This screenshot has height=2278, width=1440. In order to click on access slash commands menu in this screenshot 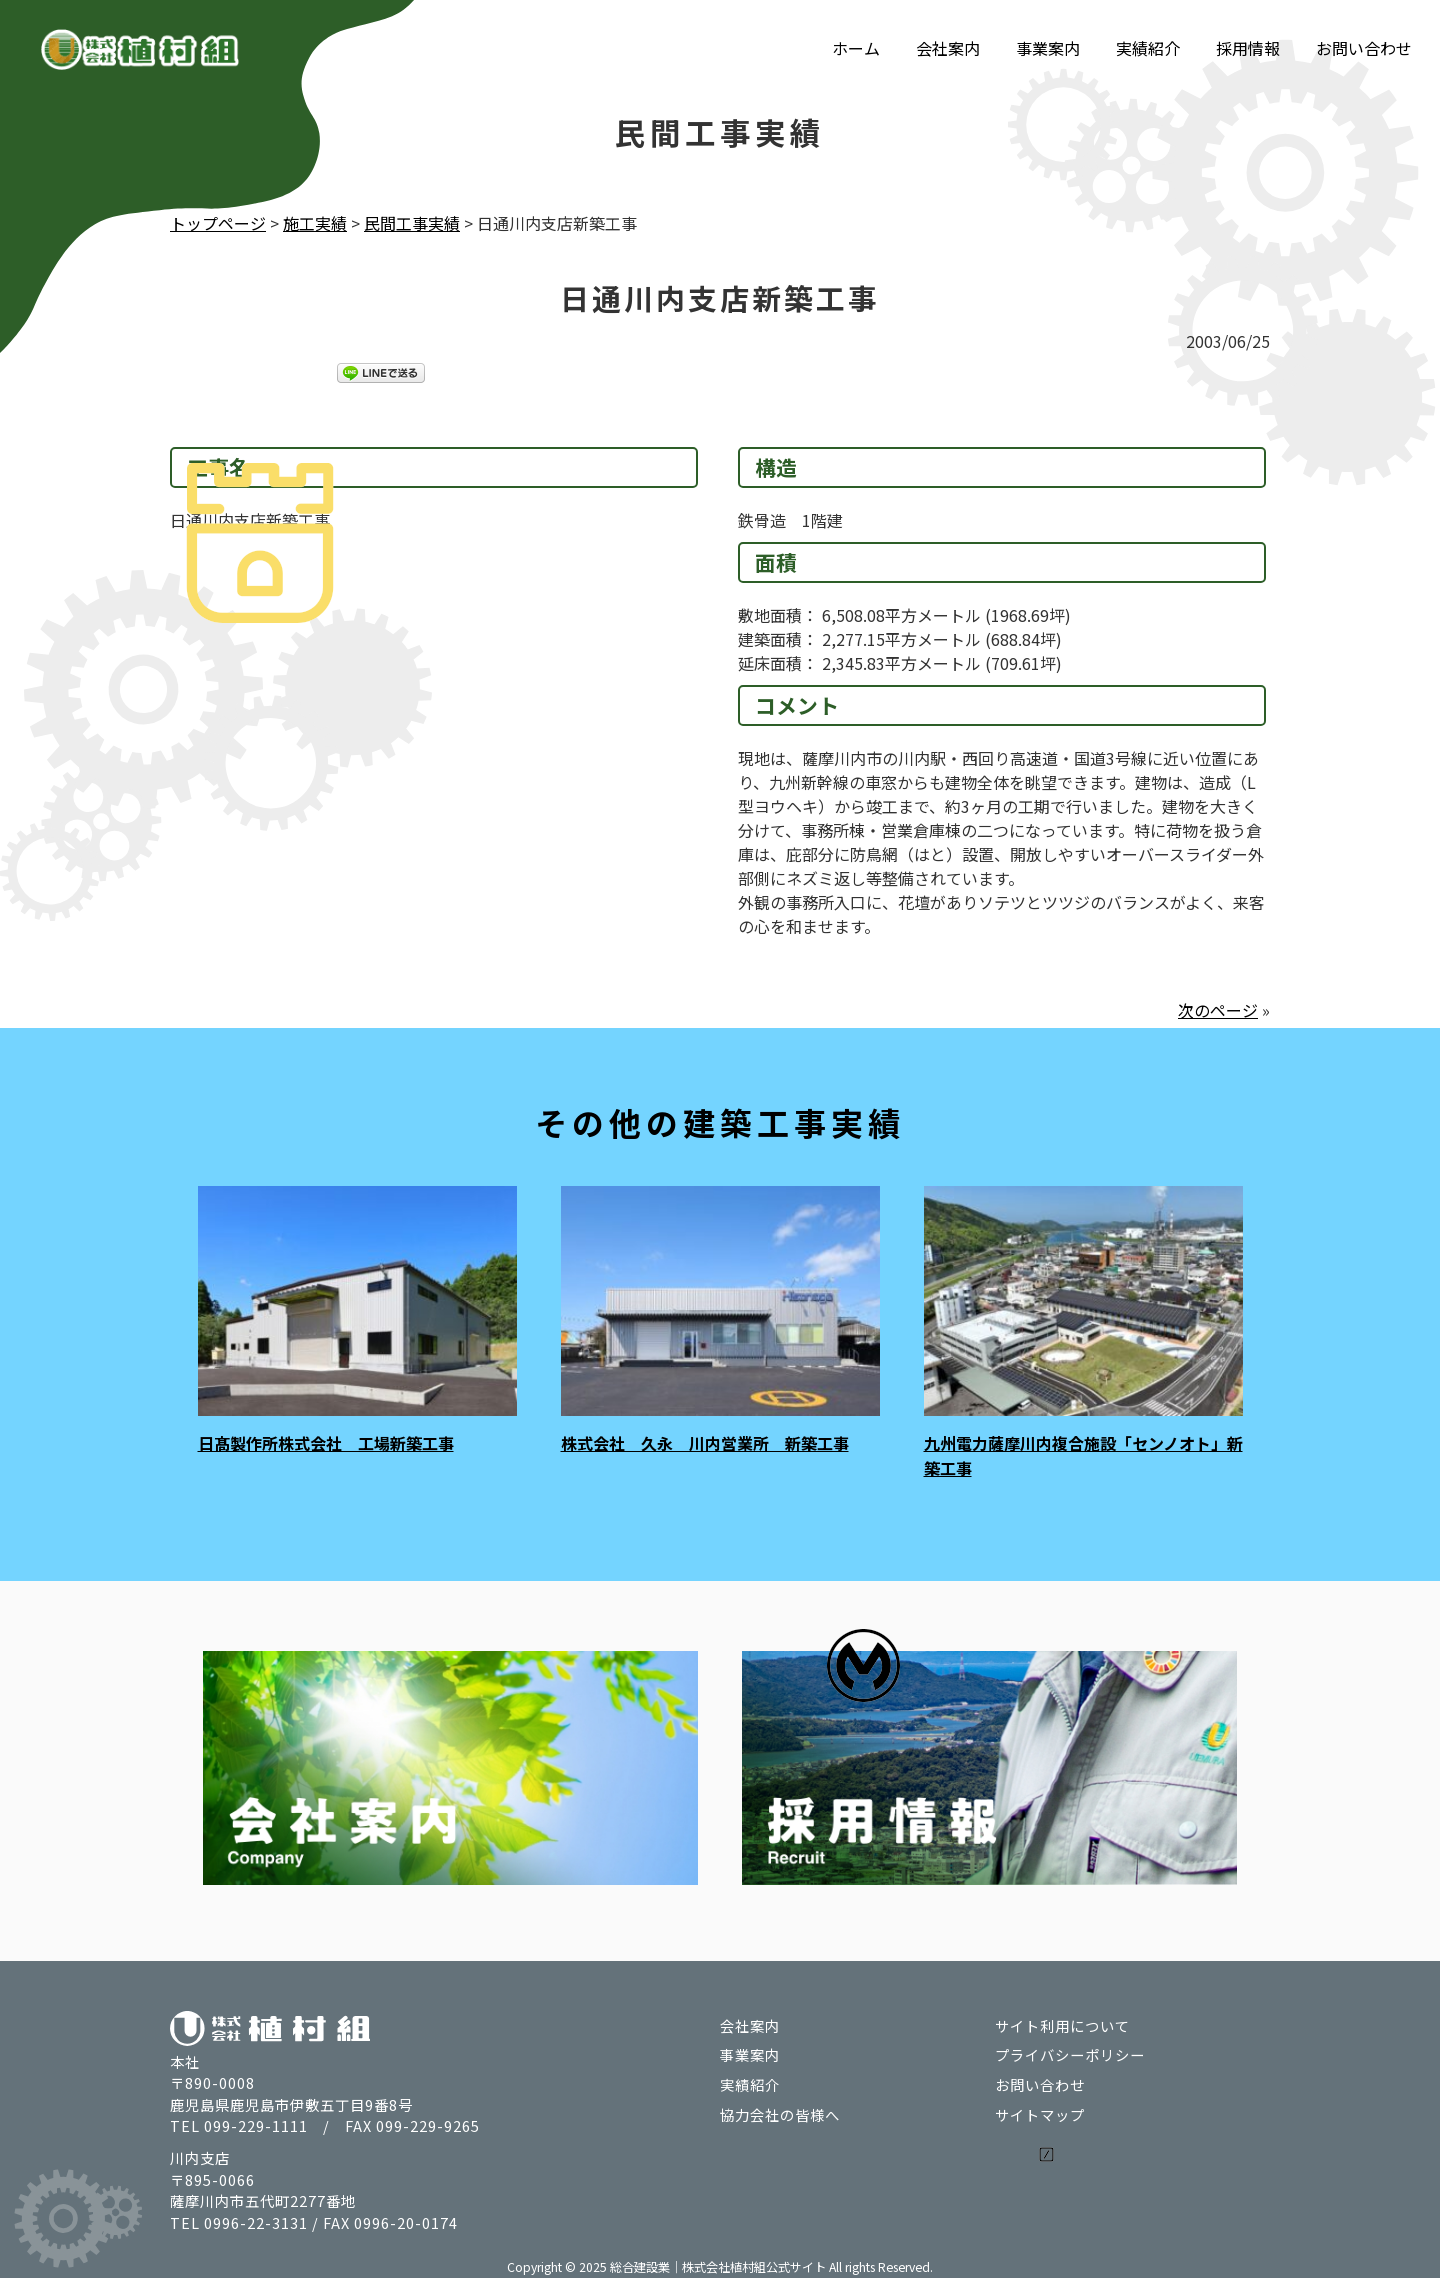, I will do `click(1046, 2154)`.